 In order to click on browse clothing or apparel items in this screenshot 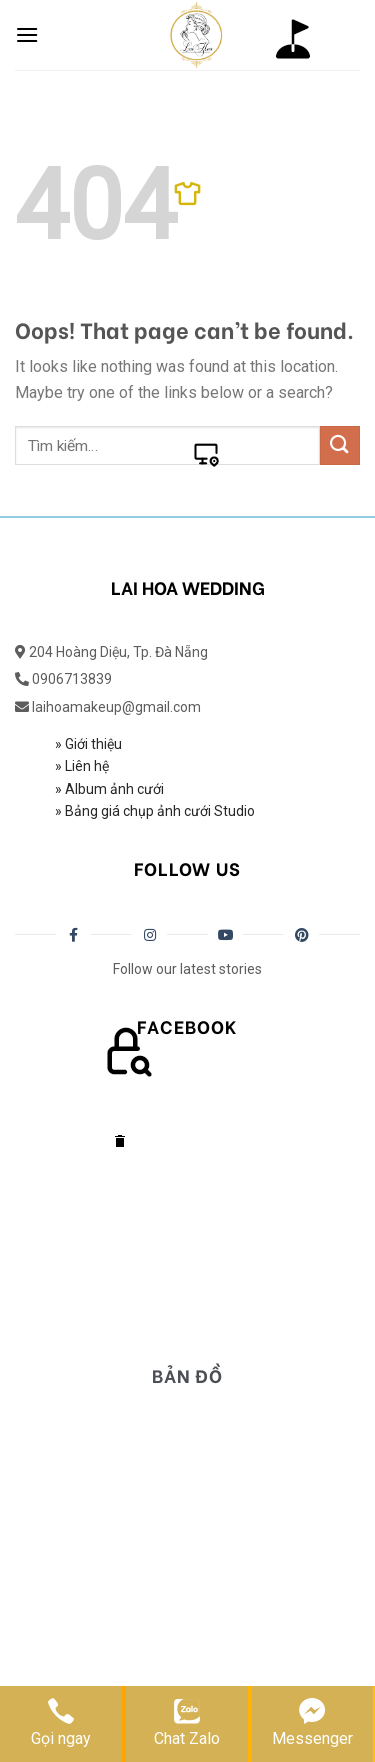, I will do `click(187, 193)`.